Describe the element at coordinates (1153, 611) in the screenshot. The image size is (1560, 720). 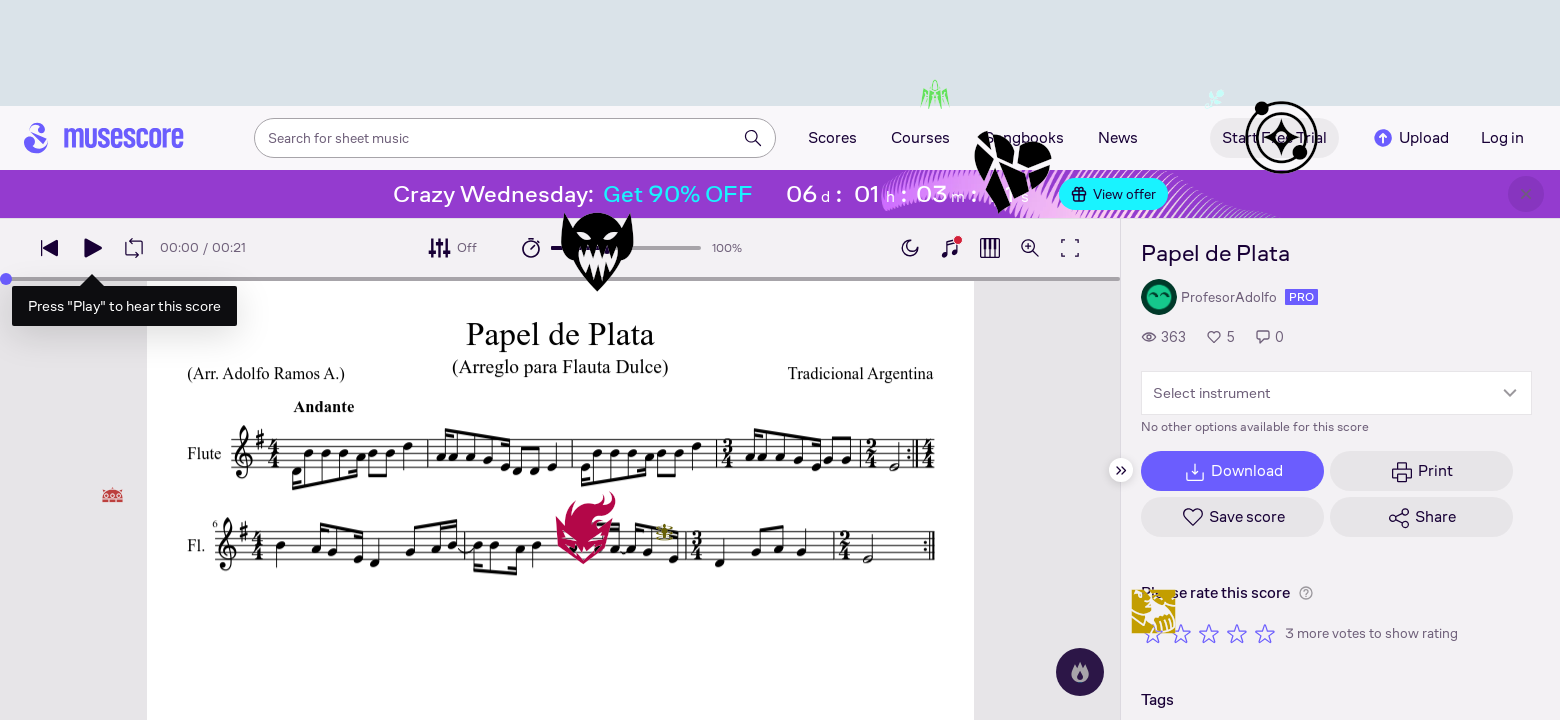
I see `initiate a persuasion or negotiation action` at that location.